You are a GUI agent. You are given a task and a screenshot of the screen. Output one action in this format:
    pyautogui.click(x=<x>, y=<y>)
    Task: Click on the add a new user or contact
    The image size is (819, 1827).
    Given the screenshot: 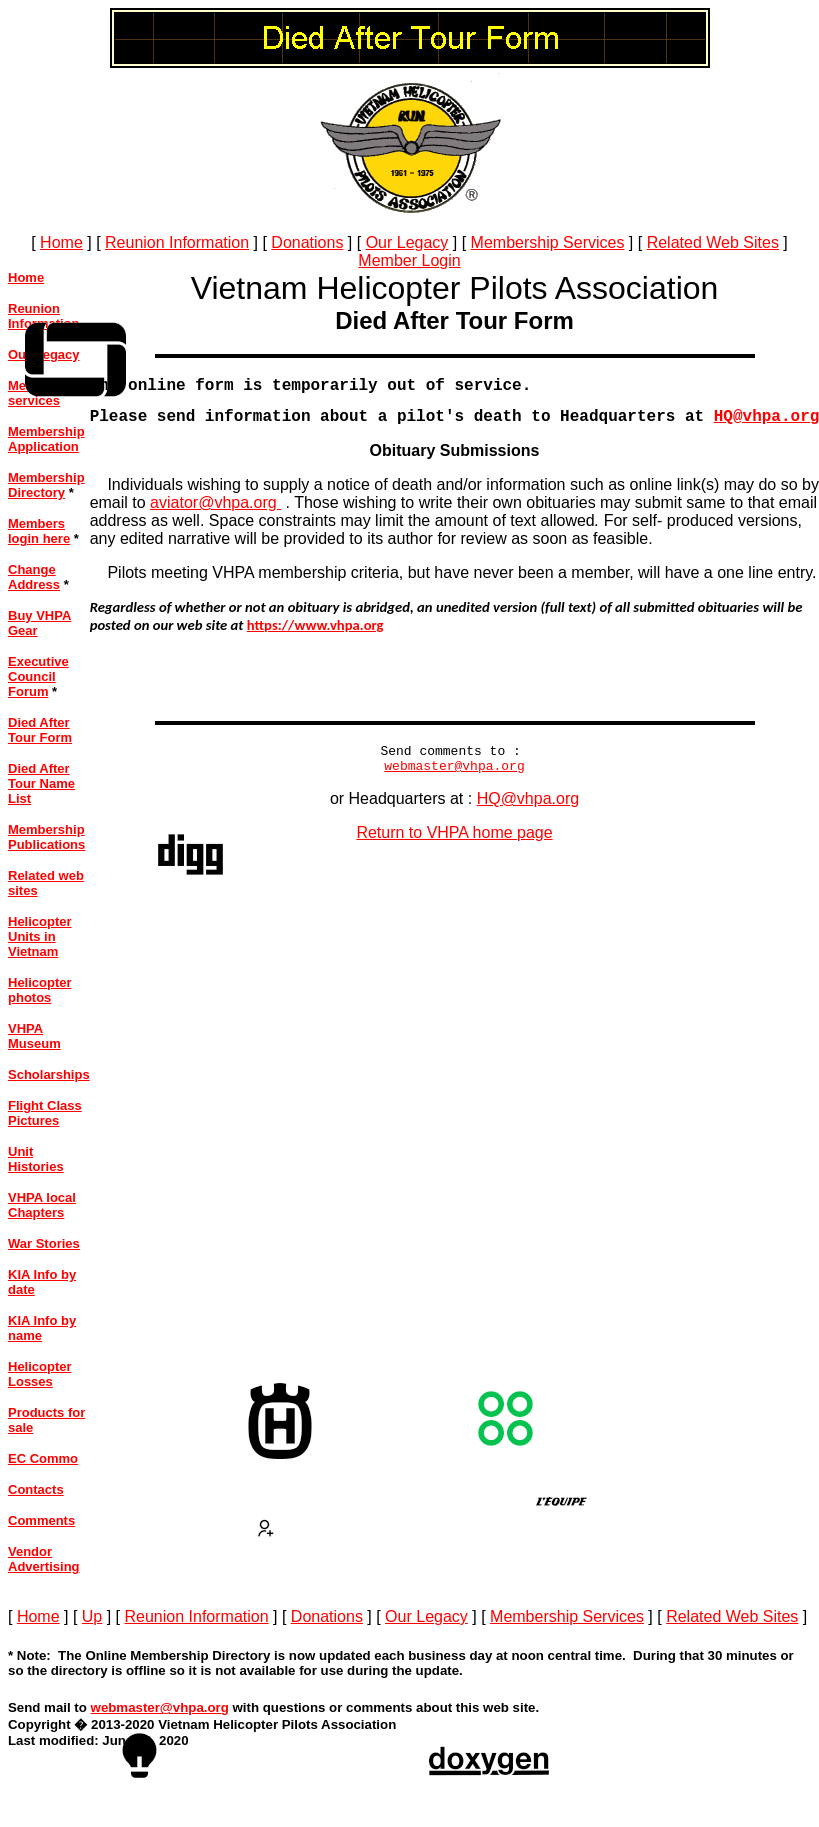 What is the action you would take?
    pyautogui.click(x=264, y=1528)
    